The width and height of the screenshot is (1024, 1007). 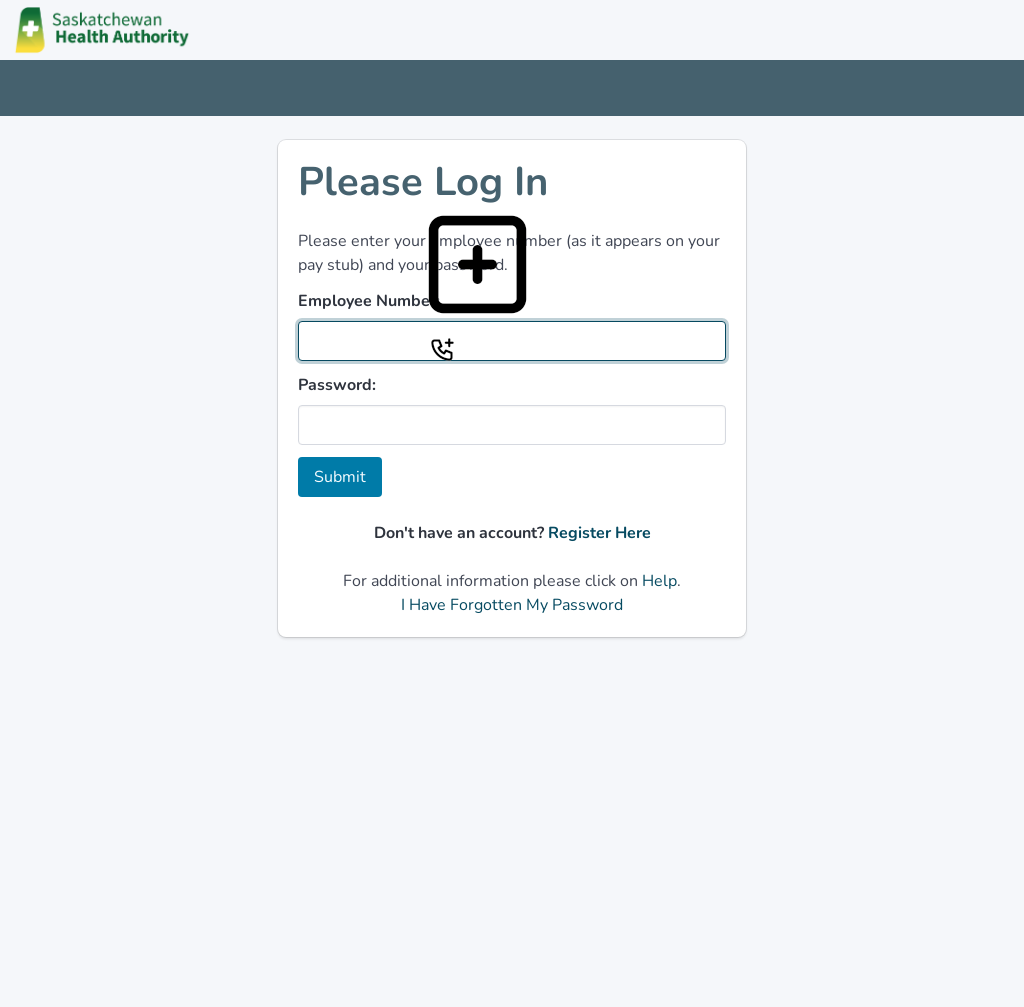 I want to click on add a new contact, so click(x=442, y=349).